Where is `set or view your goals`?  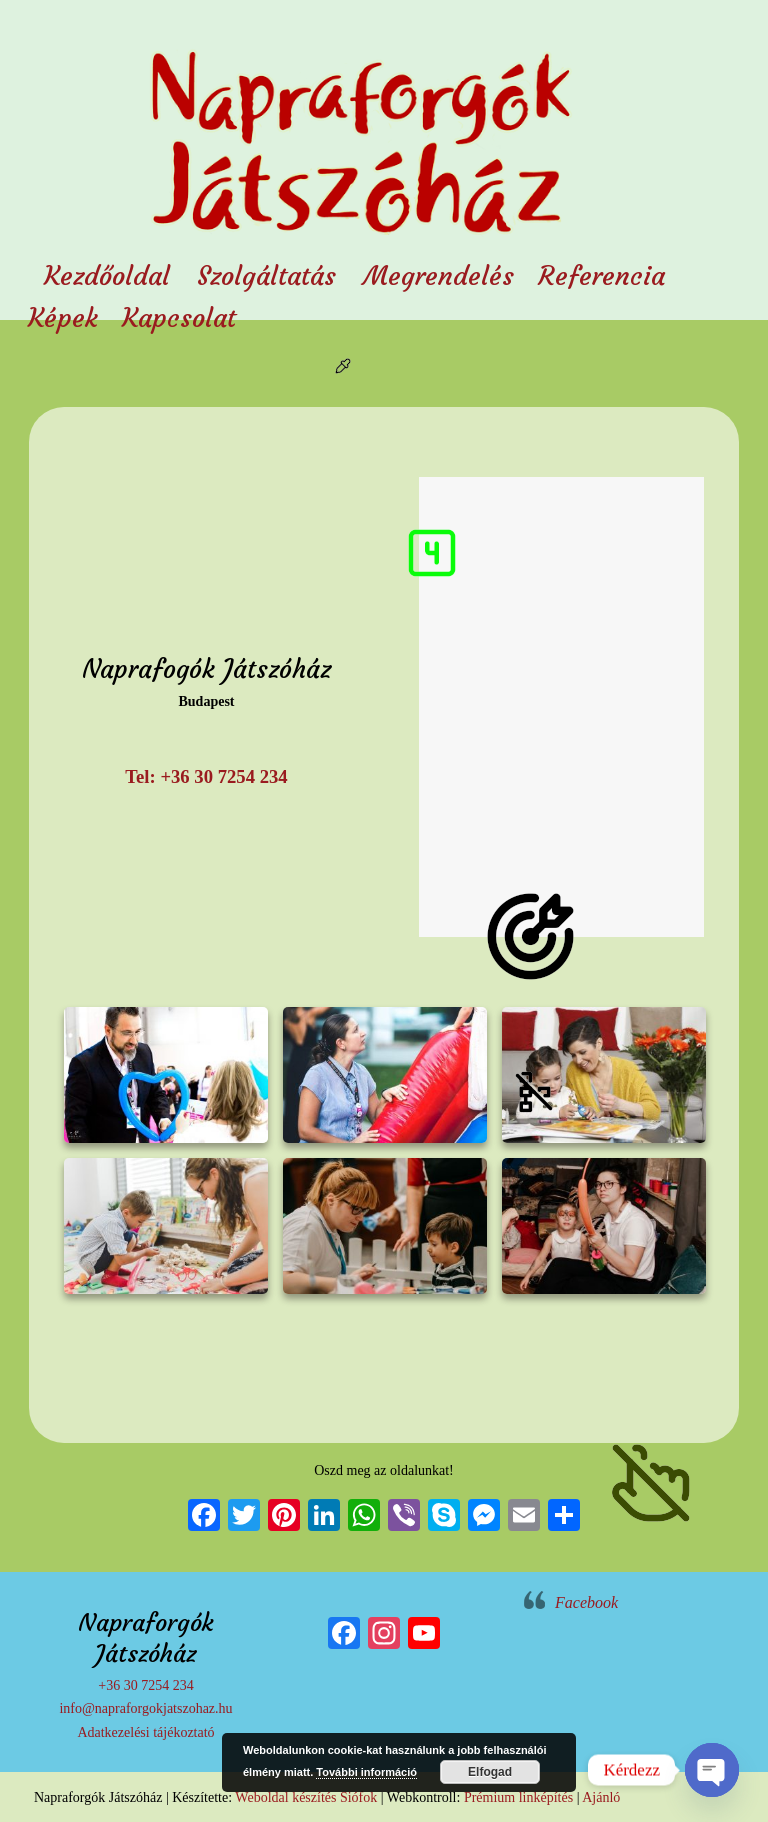 set or view your goals is located at coordinates (530, 936).